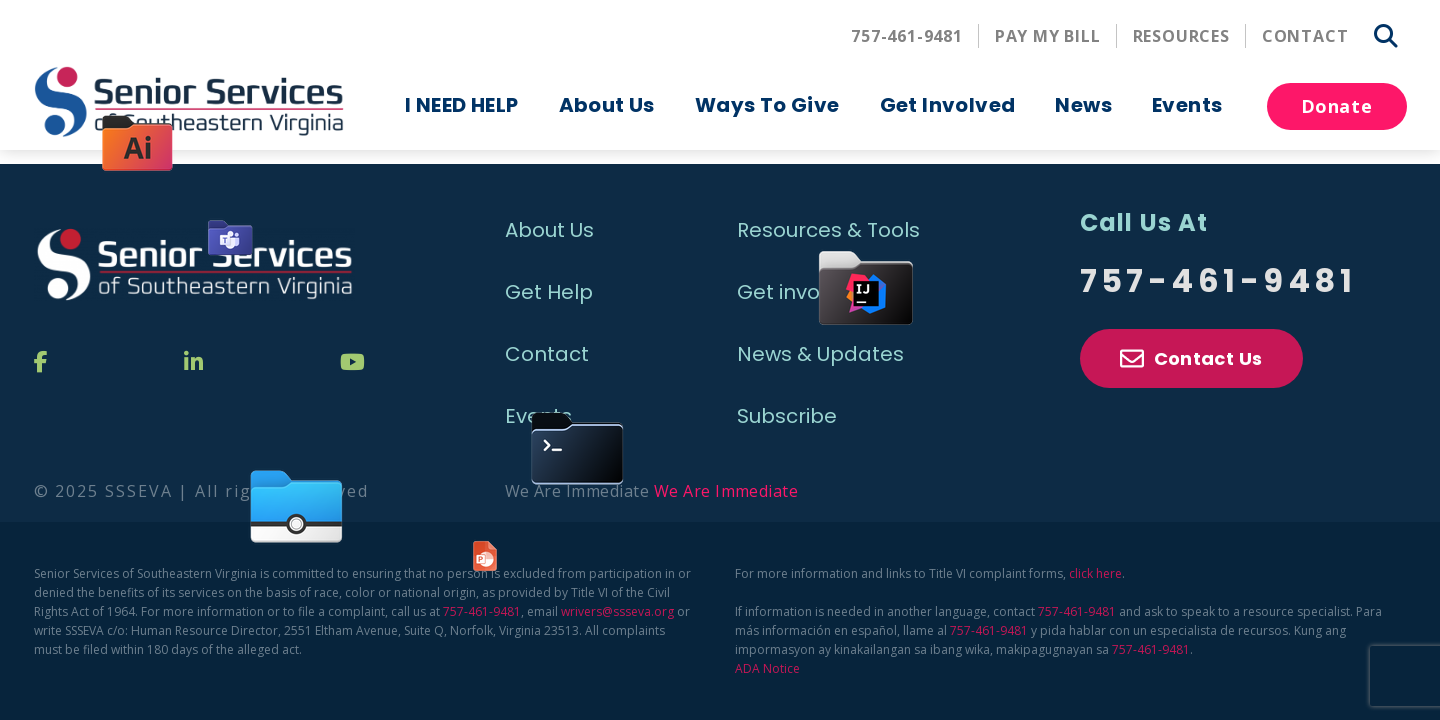 The height and width of the screenshot is (720, 1440). What do you see at coordinates (296, 509) in the screenshot?
I see `folder containing pokémon transfer data or saves` at bounding box center [296, 509].